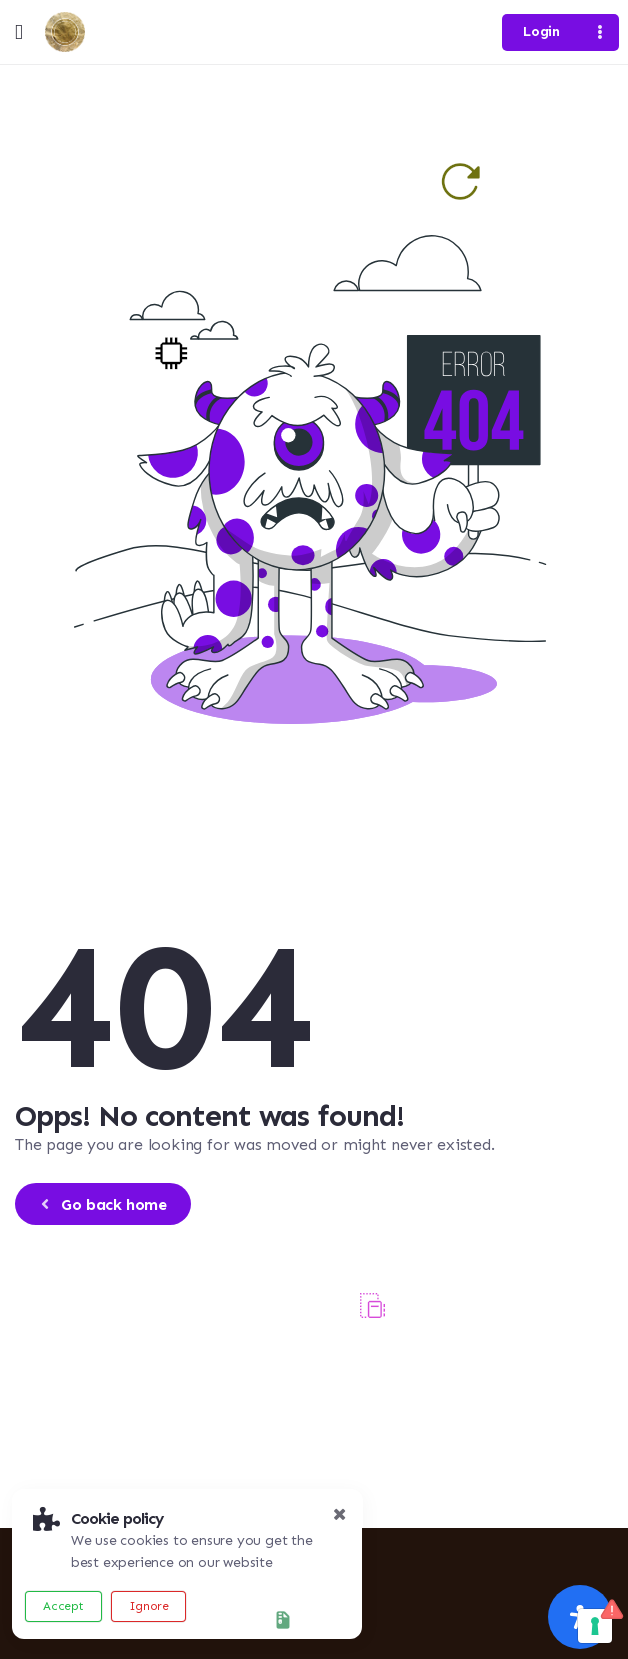  Describe the element at coordinates (172, 354) in the screenshot. I see `view hardware or processor information` at that location.